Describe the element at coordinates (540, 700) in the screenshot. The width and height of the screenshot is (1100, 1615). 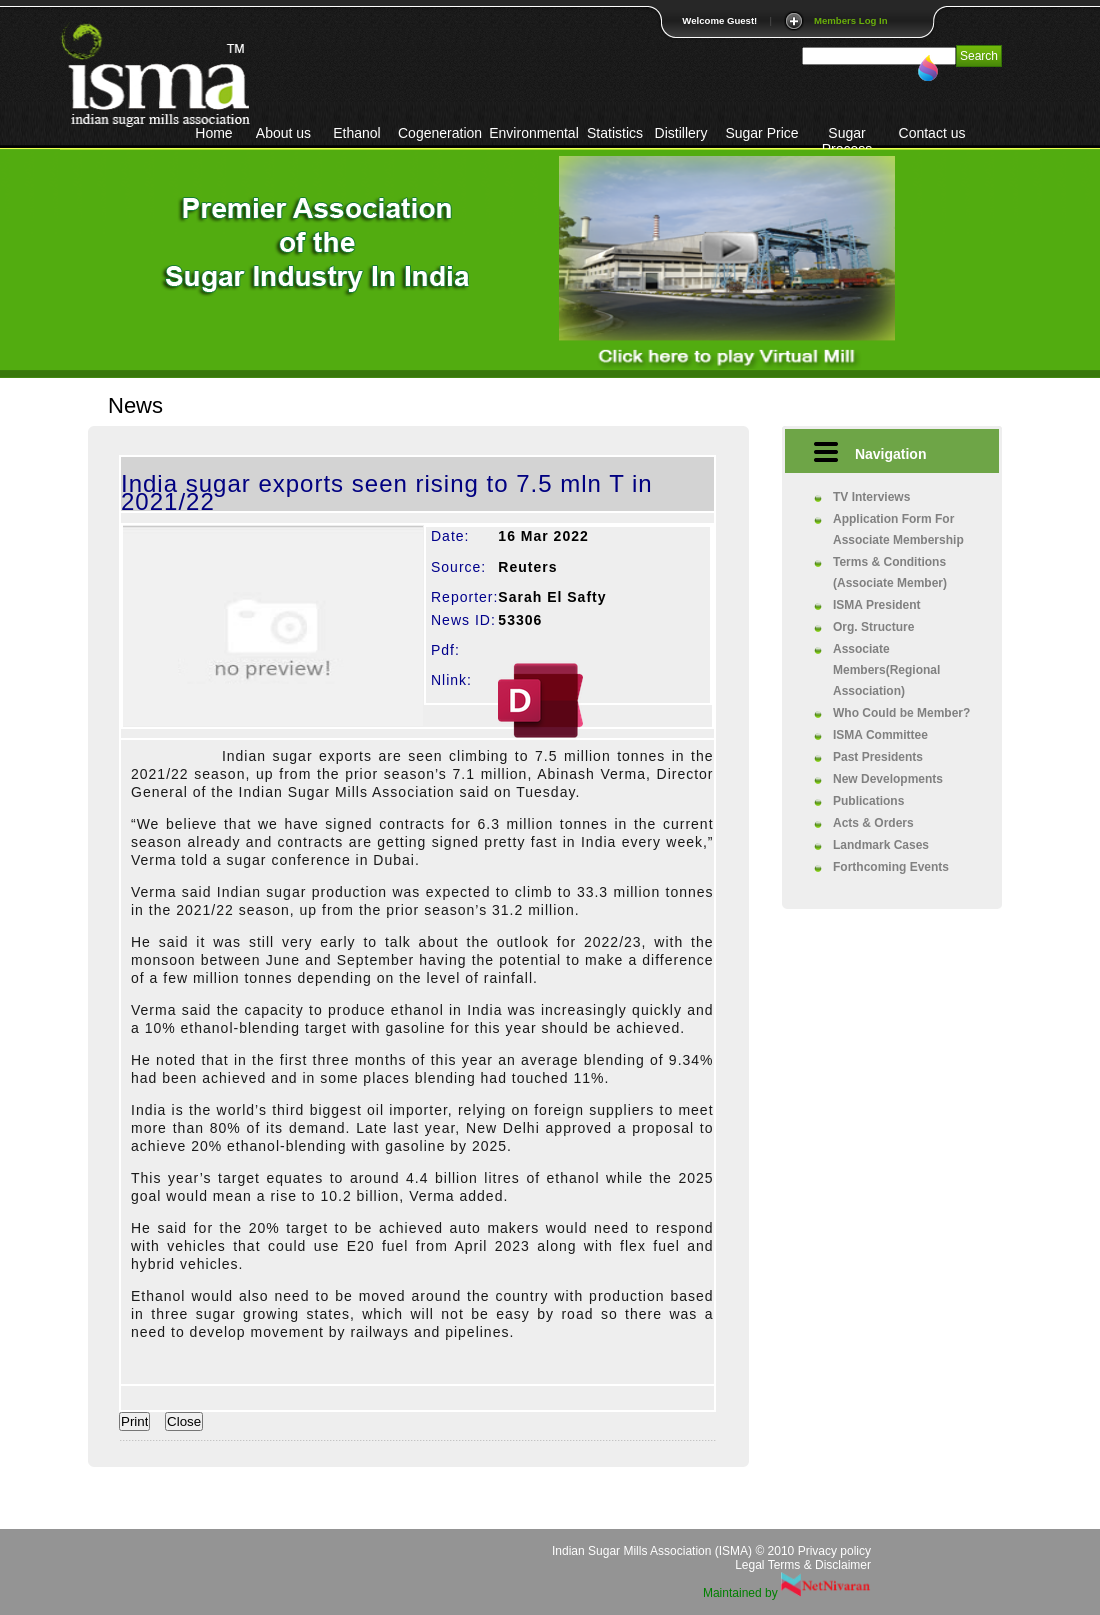
I see `open Microsoft Delve app` at that location.